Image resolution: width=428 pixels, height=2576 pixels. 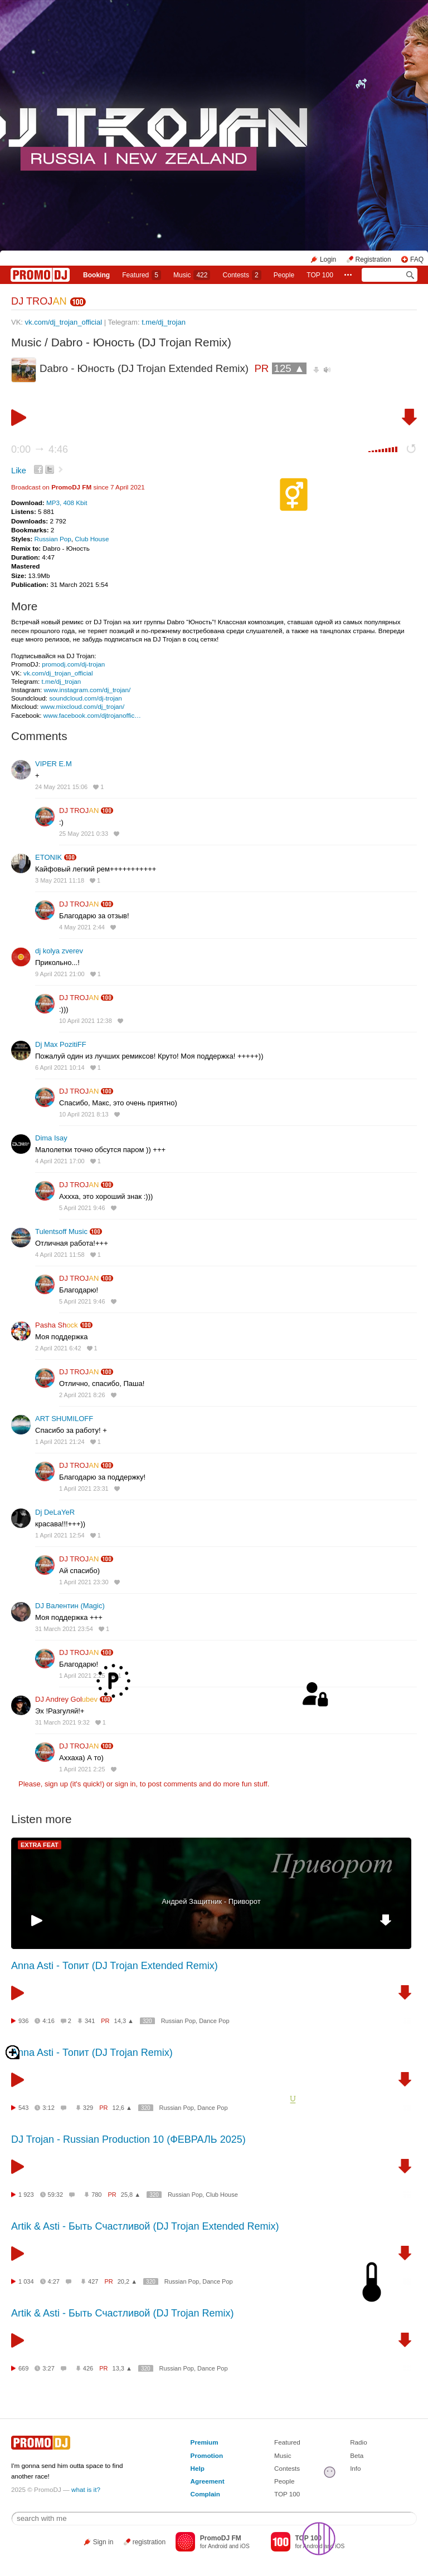 What do you see at coordinates (315, 1693) in the screenshot?
I see `lock or secure a user account` at bounding box center [315, 1693].